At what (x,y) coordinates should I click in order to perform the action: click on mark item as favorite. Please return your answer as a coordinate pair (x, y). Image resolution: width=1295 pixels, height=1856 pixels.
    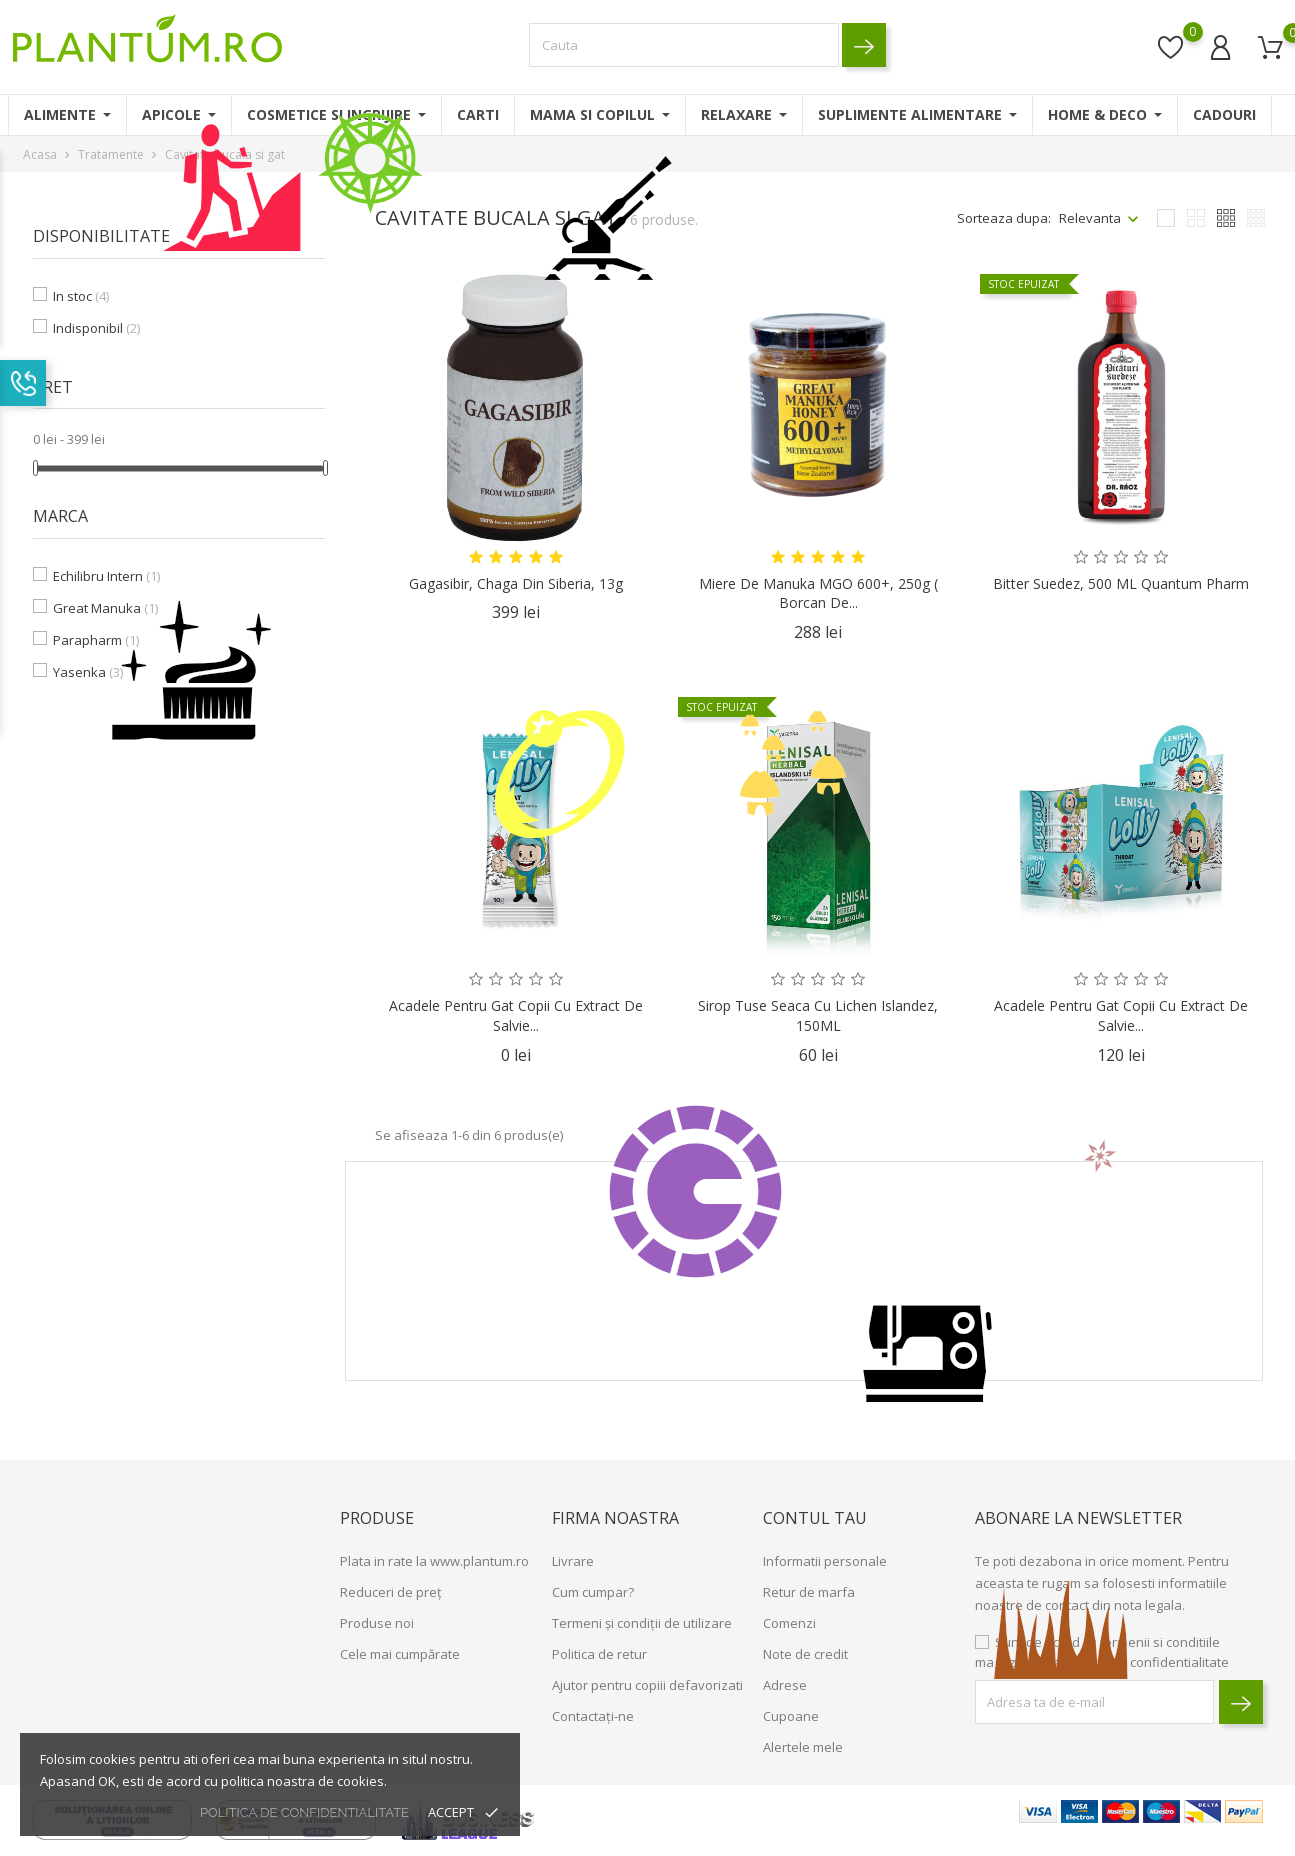
    Looking at the image, I should click on (1100, 1156).